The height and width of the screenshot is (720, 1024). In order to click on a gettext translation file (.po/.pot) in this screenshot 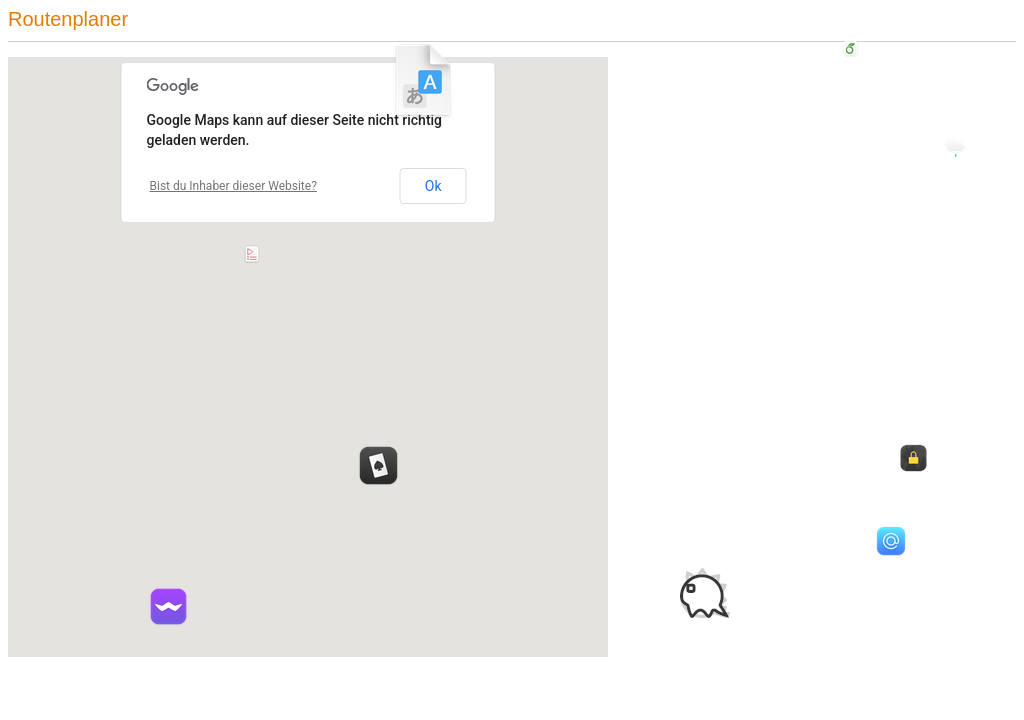, I will do `click(423, 81)`.